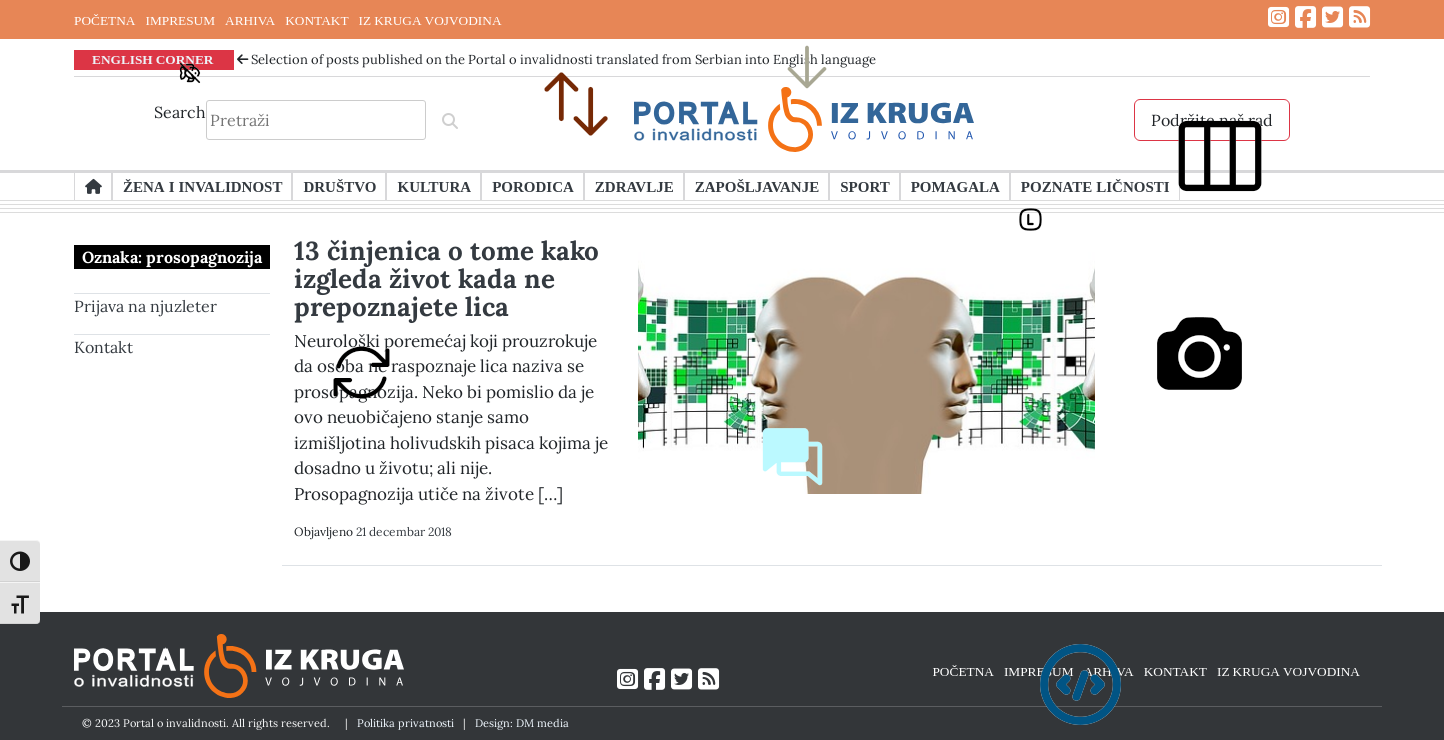 This screenshot has width=1444, height=740. What do you see at coordinates (1080, 684) in the screenshot?
I see `access code or developer settings` at bounding box center [1080, 684].